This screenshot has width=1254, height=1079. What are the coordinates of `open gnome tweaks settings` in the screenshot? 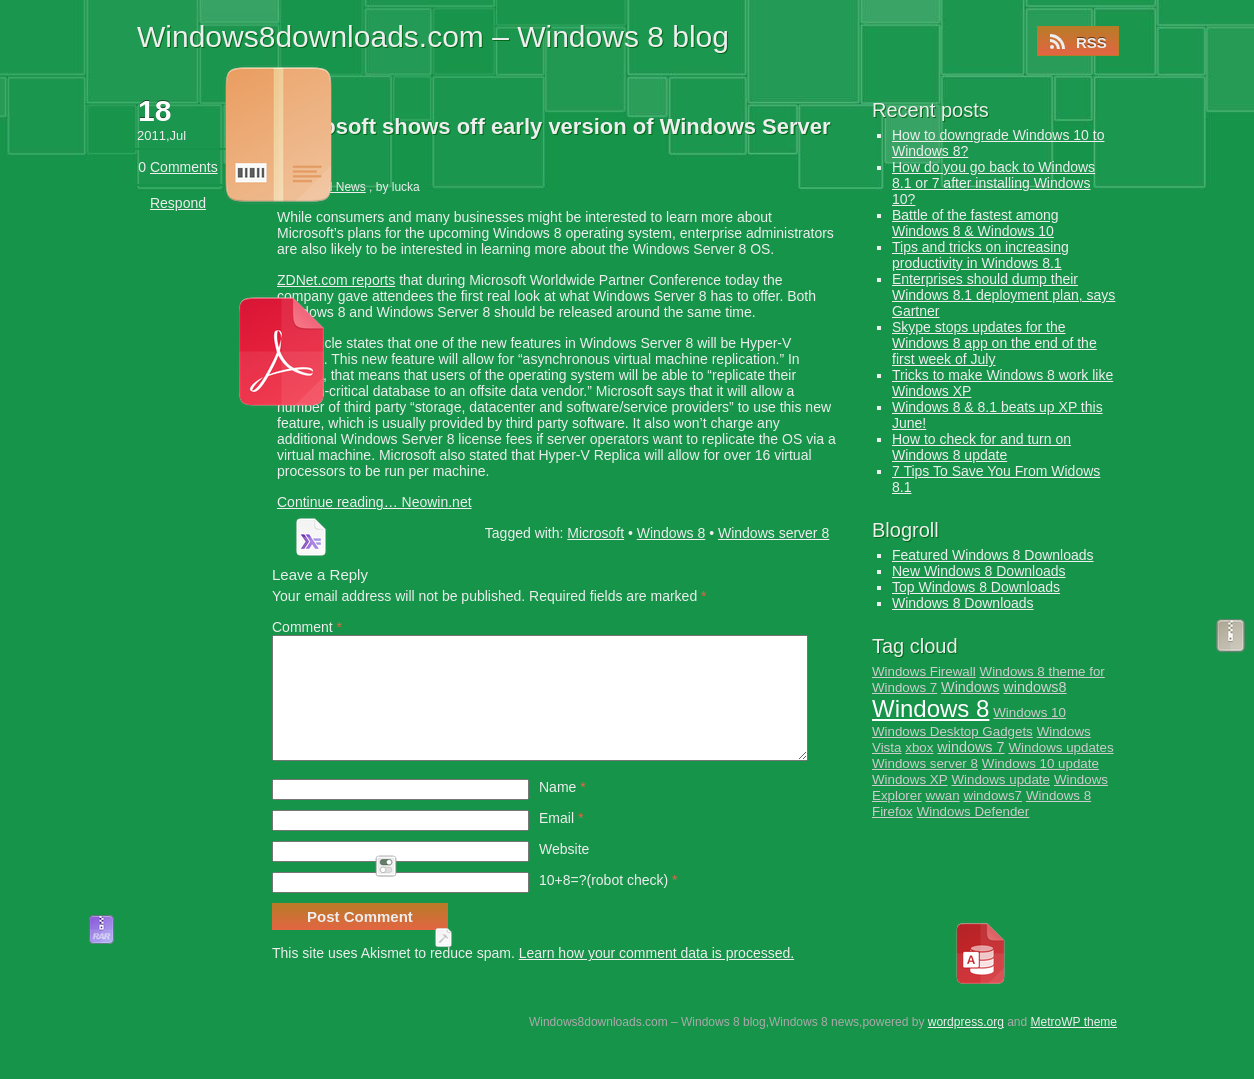 It's located at (386, 866).